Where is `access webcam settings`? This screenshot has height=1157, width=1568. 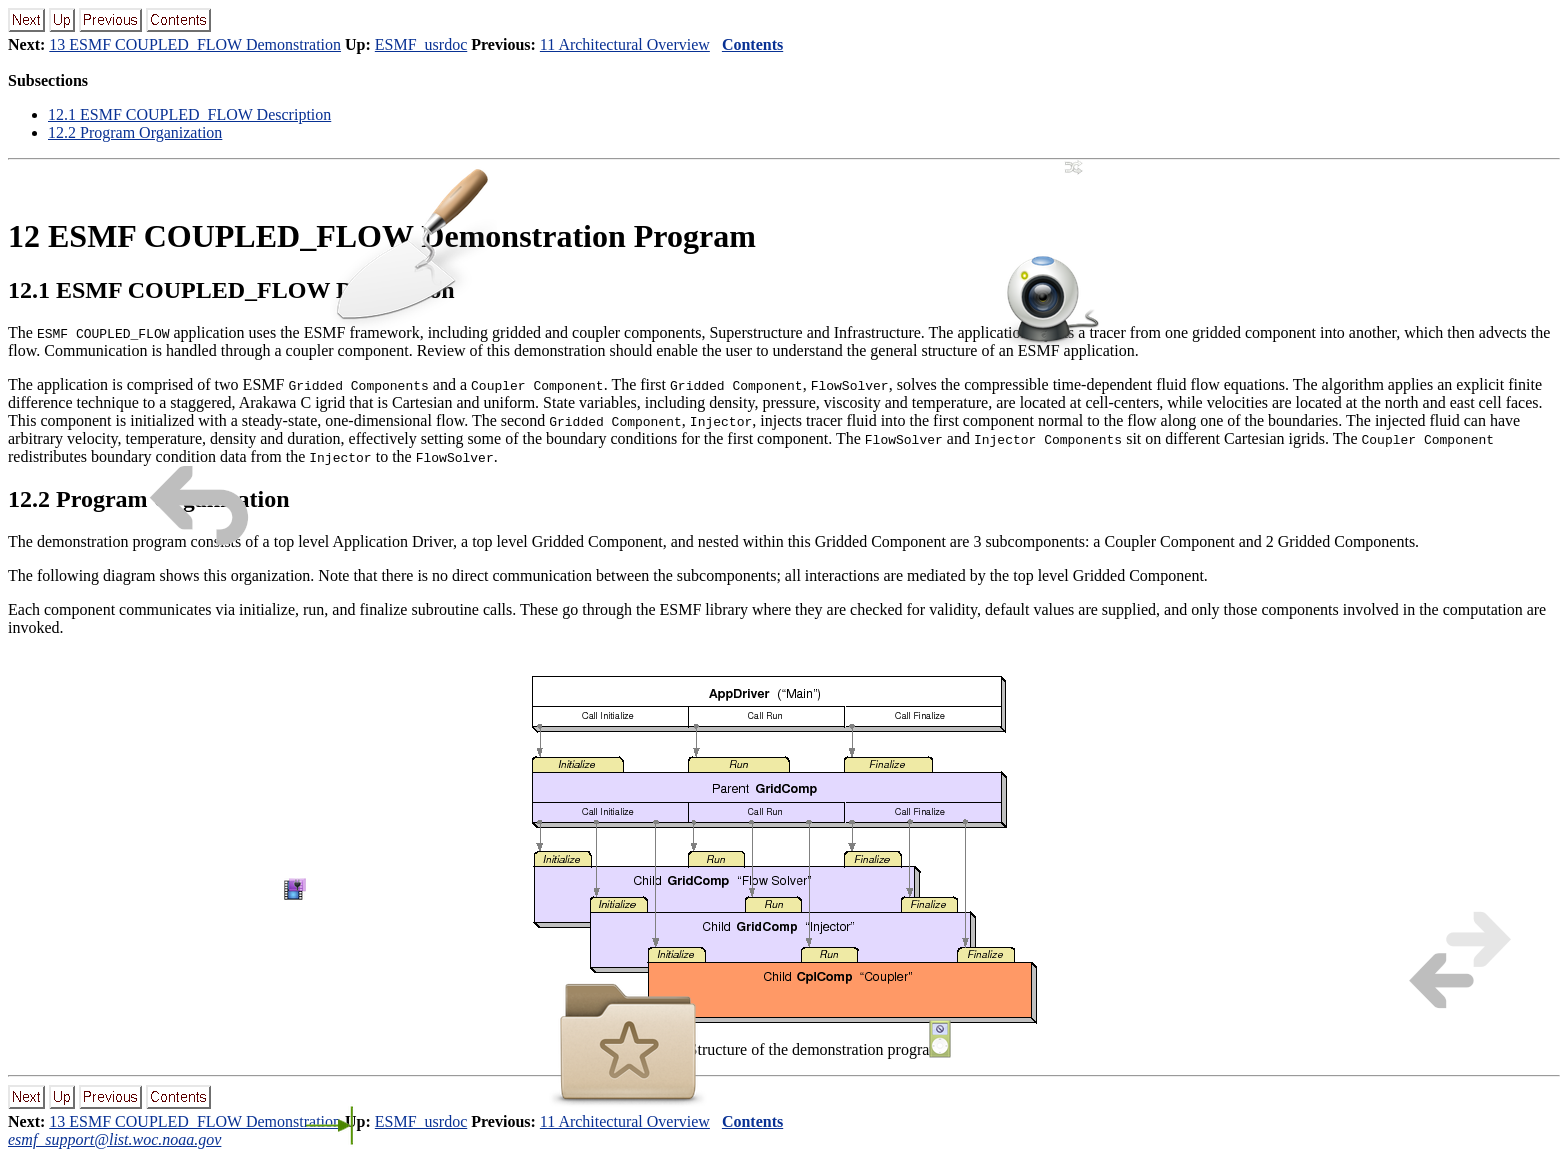
access webcam settings is located at coordinates (1044, 298).